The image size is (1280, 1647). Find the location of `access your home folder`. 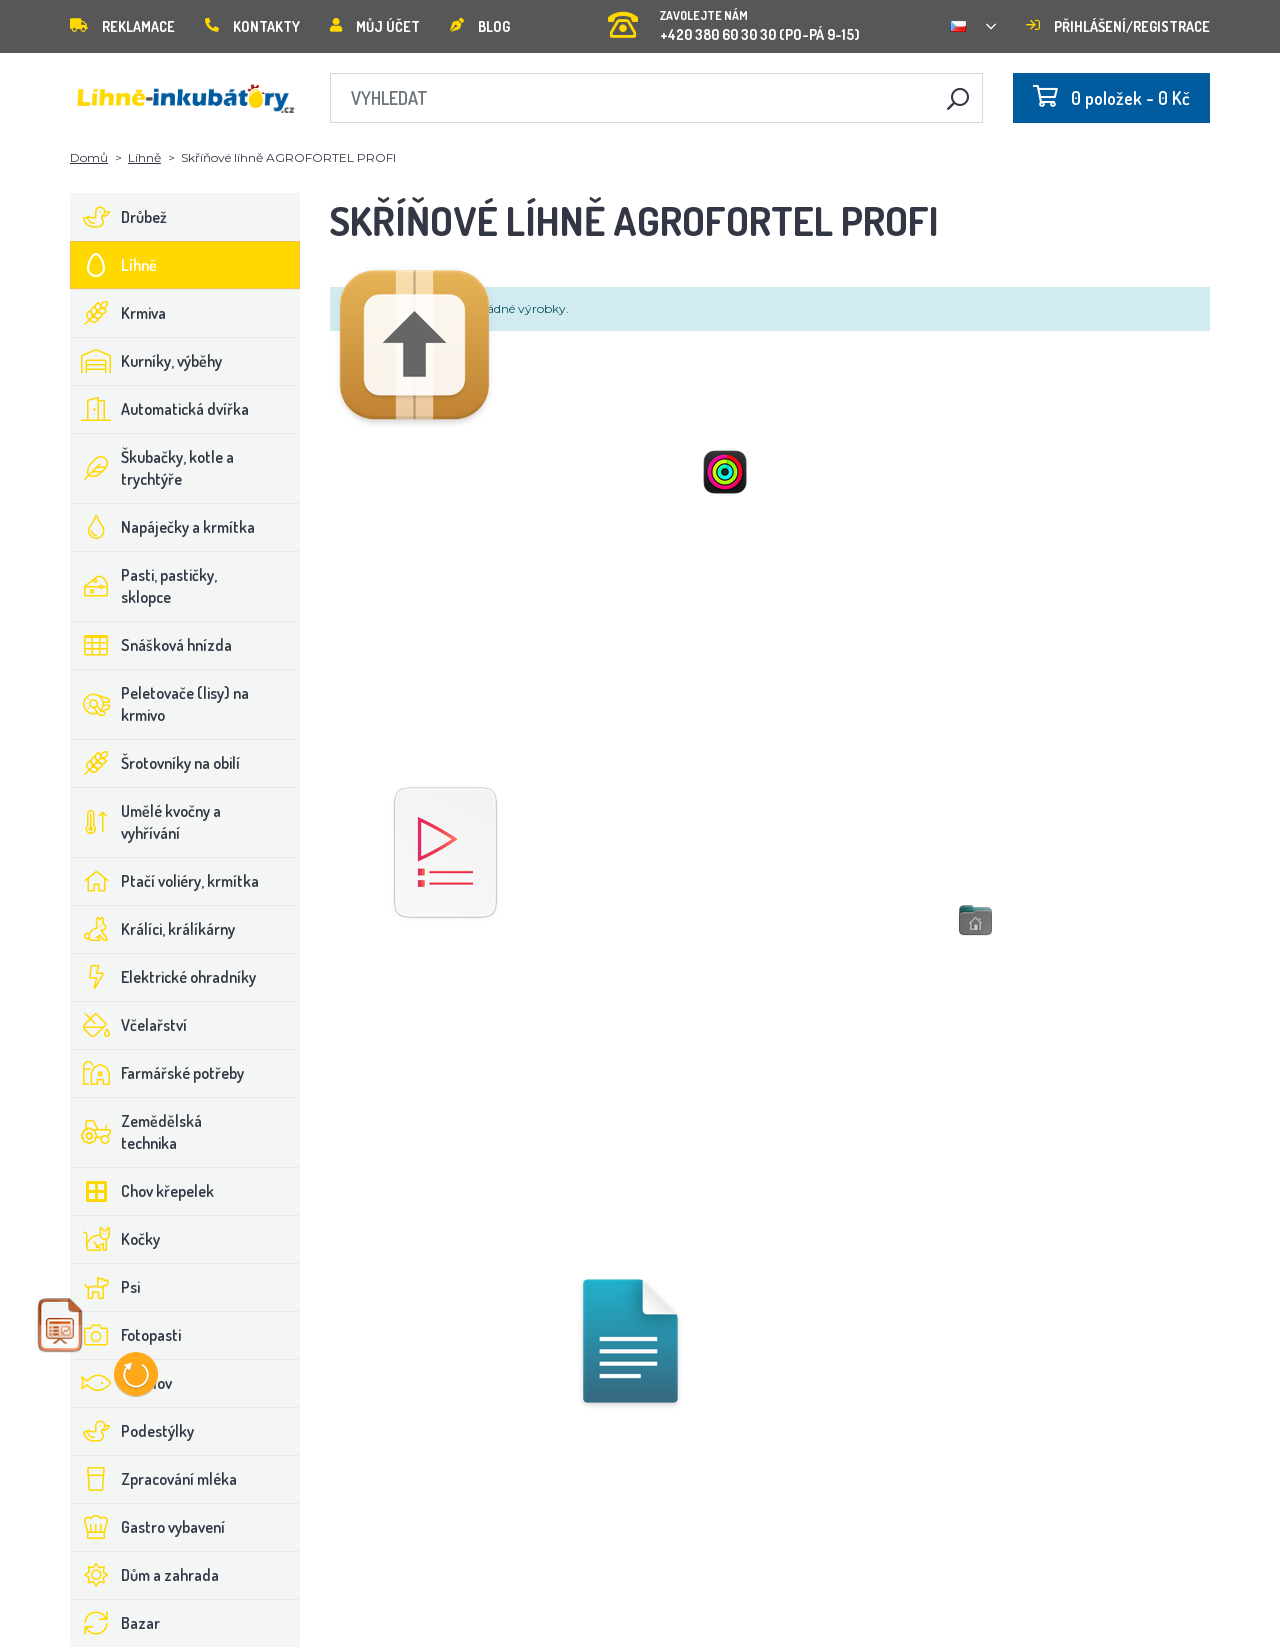

access your home folder is located at coordinates (975, 919).